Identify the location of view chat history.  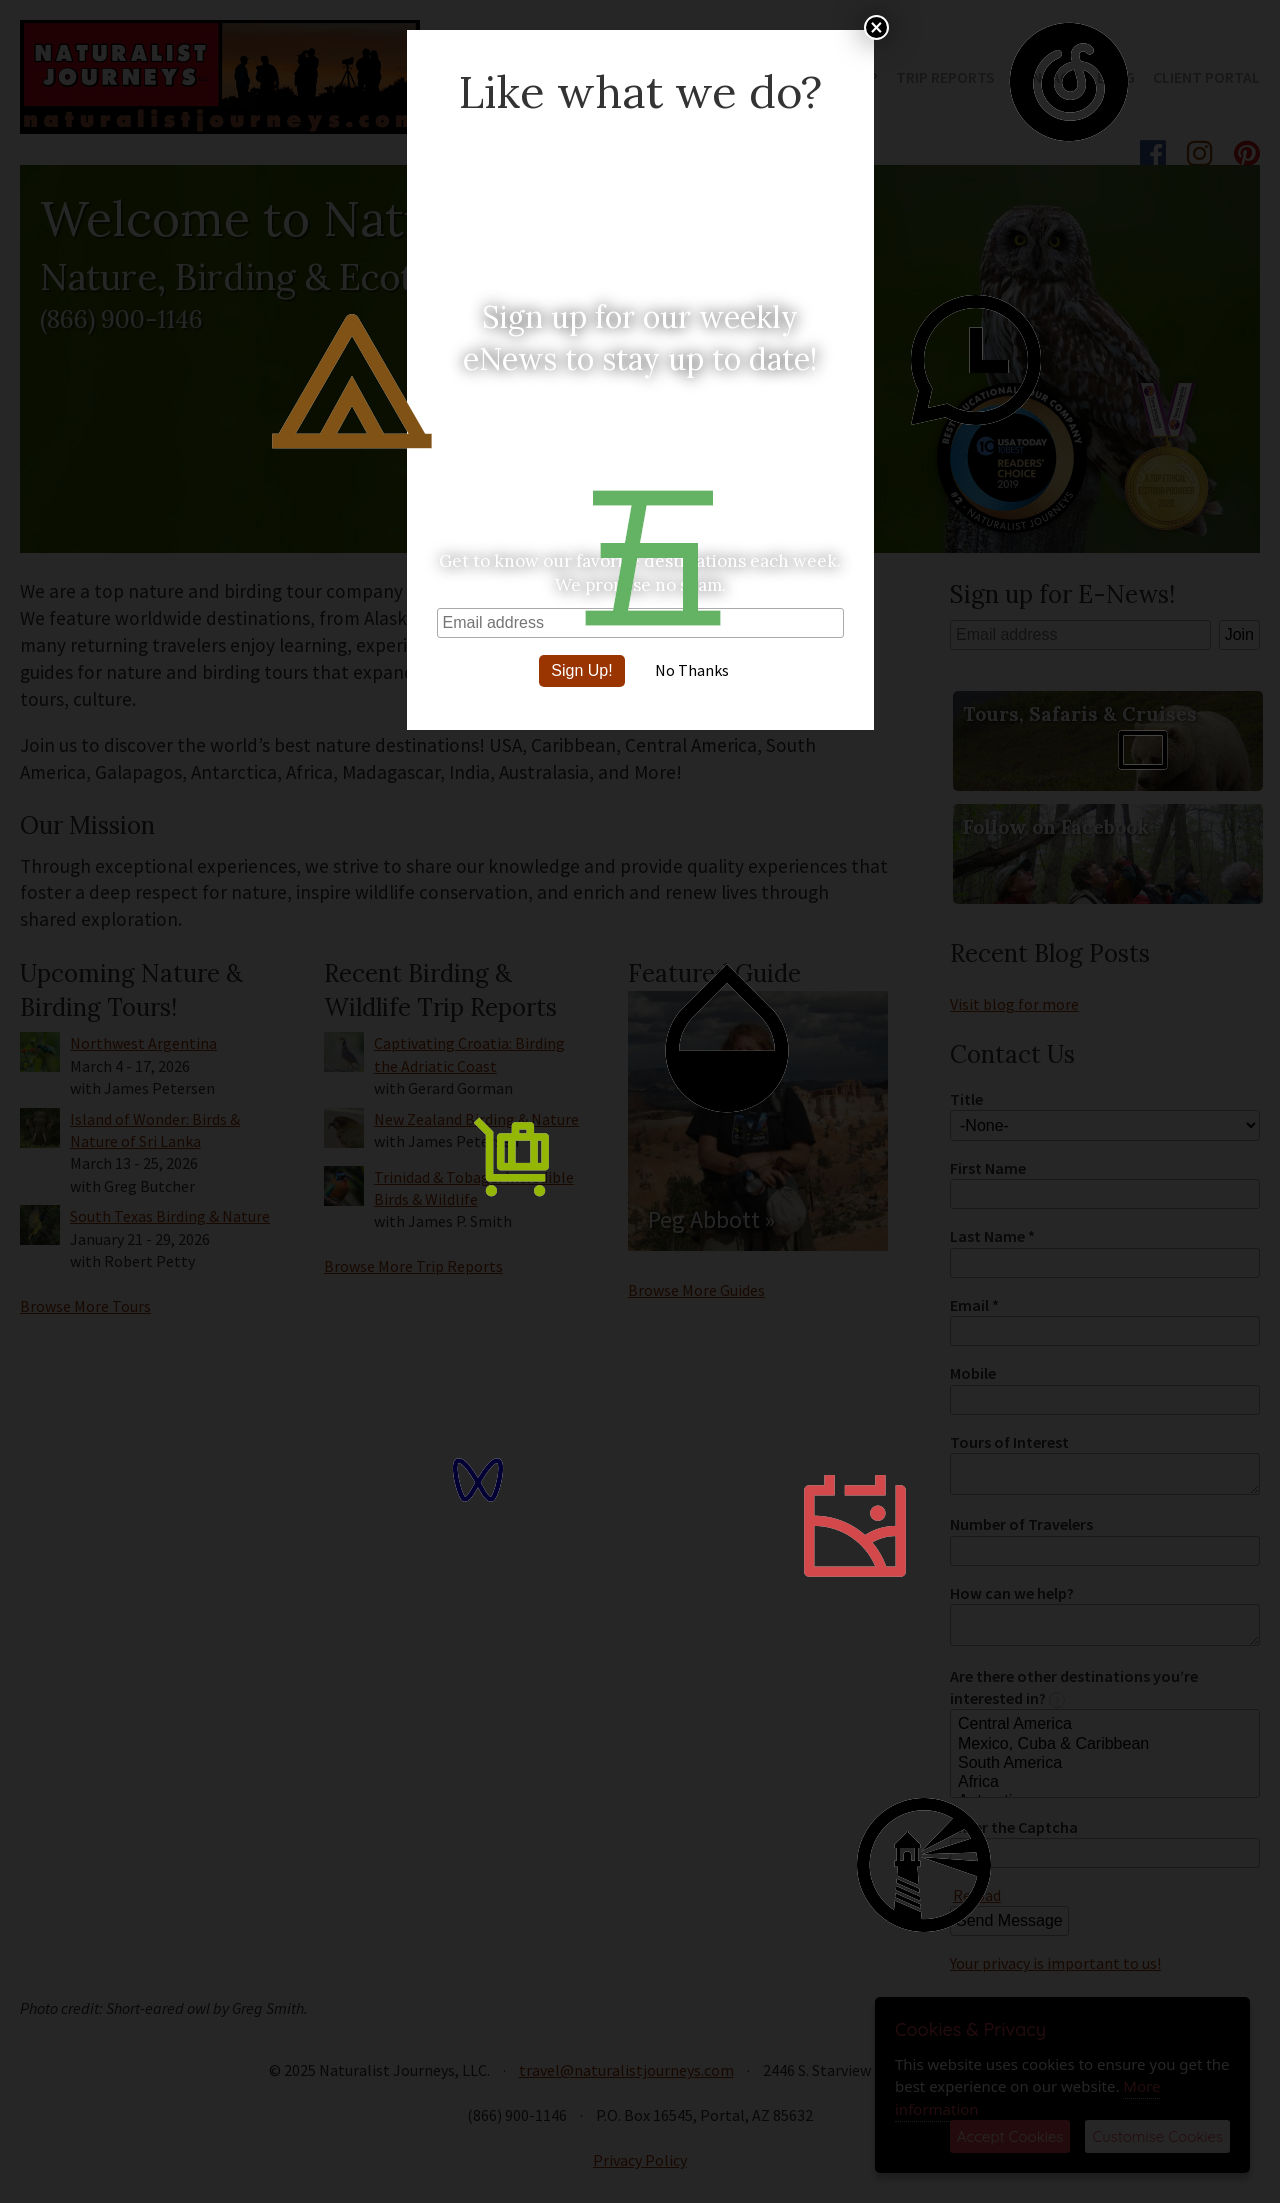
(976, 360).